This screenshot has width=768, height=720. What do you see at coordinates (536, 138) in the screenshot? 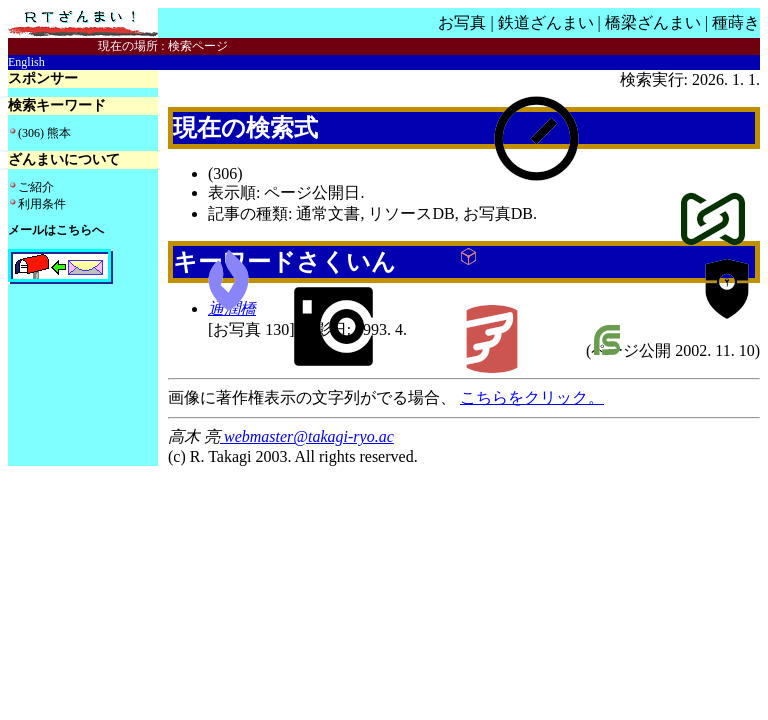
I see `set a countdown timer` at bounding box center [536, 138].